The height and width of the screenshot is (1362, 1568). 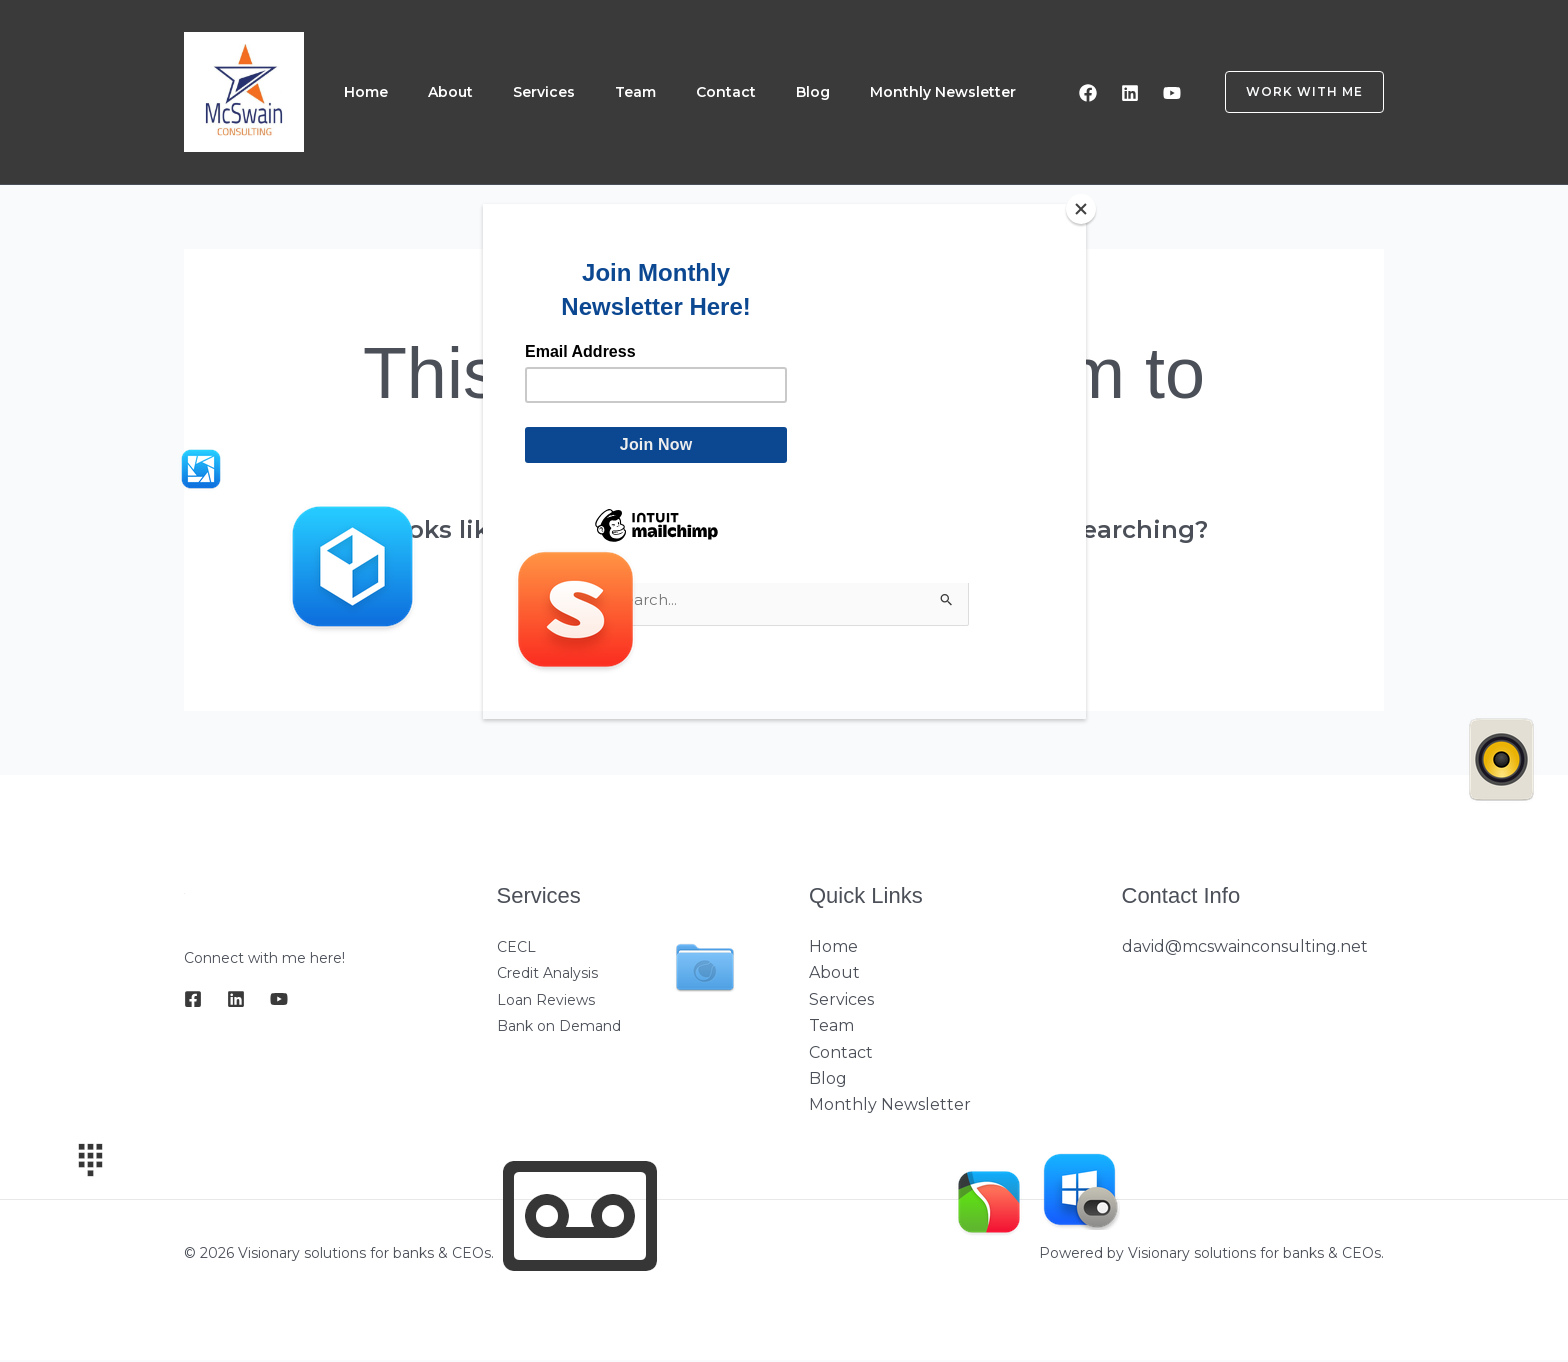 I want to click on open the phone dialpad, so click(x=90, y=1161).